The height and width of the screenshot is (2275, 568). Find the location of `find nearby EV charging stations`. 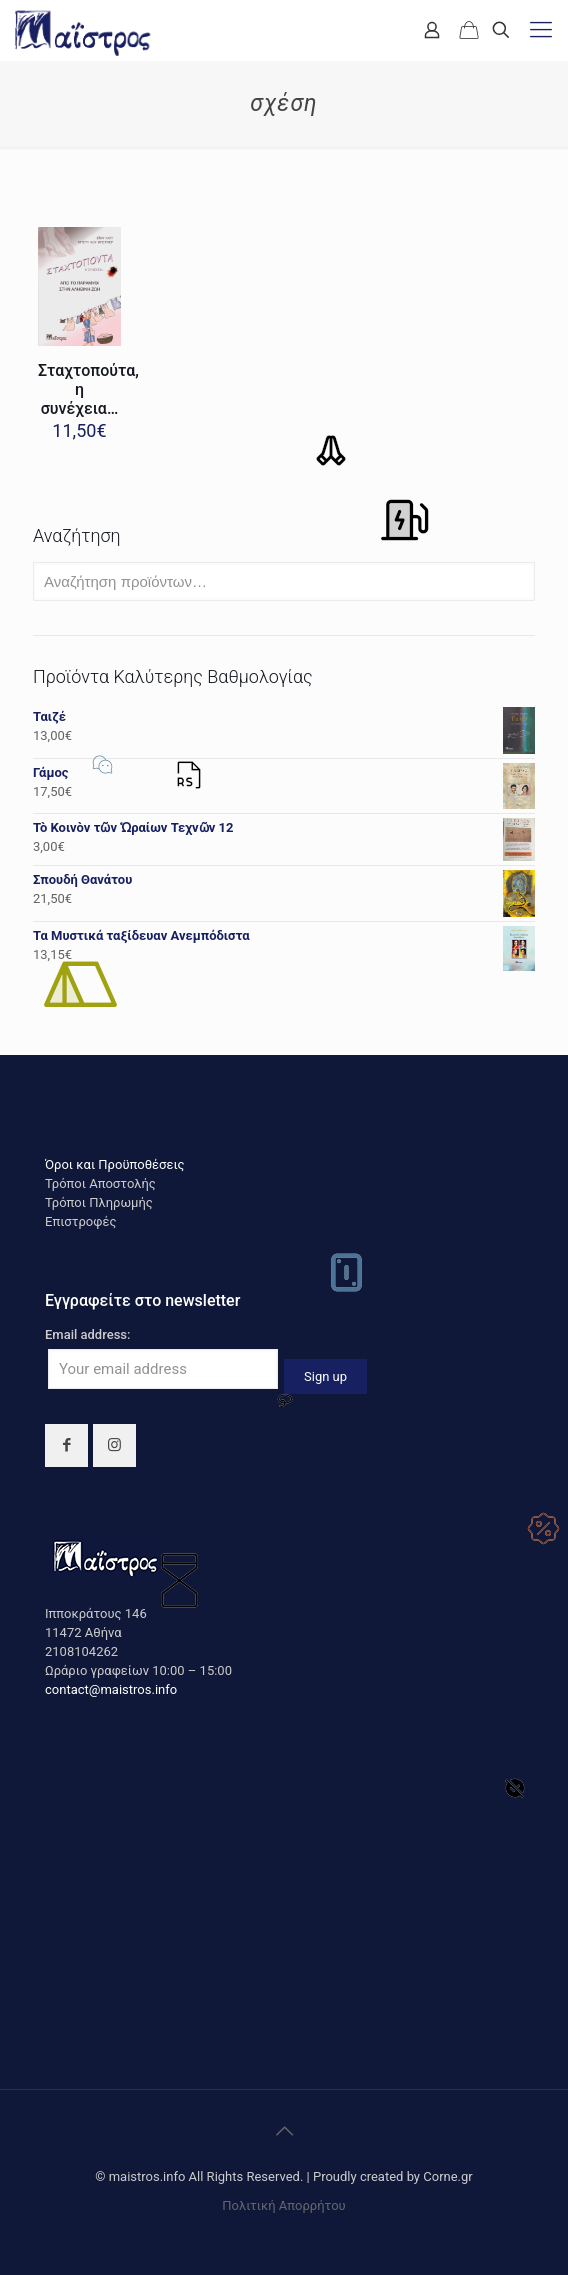

find nearby EV charging stations is located at coordinates (403, 520).